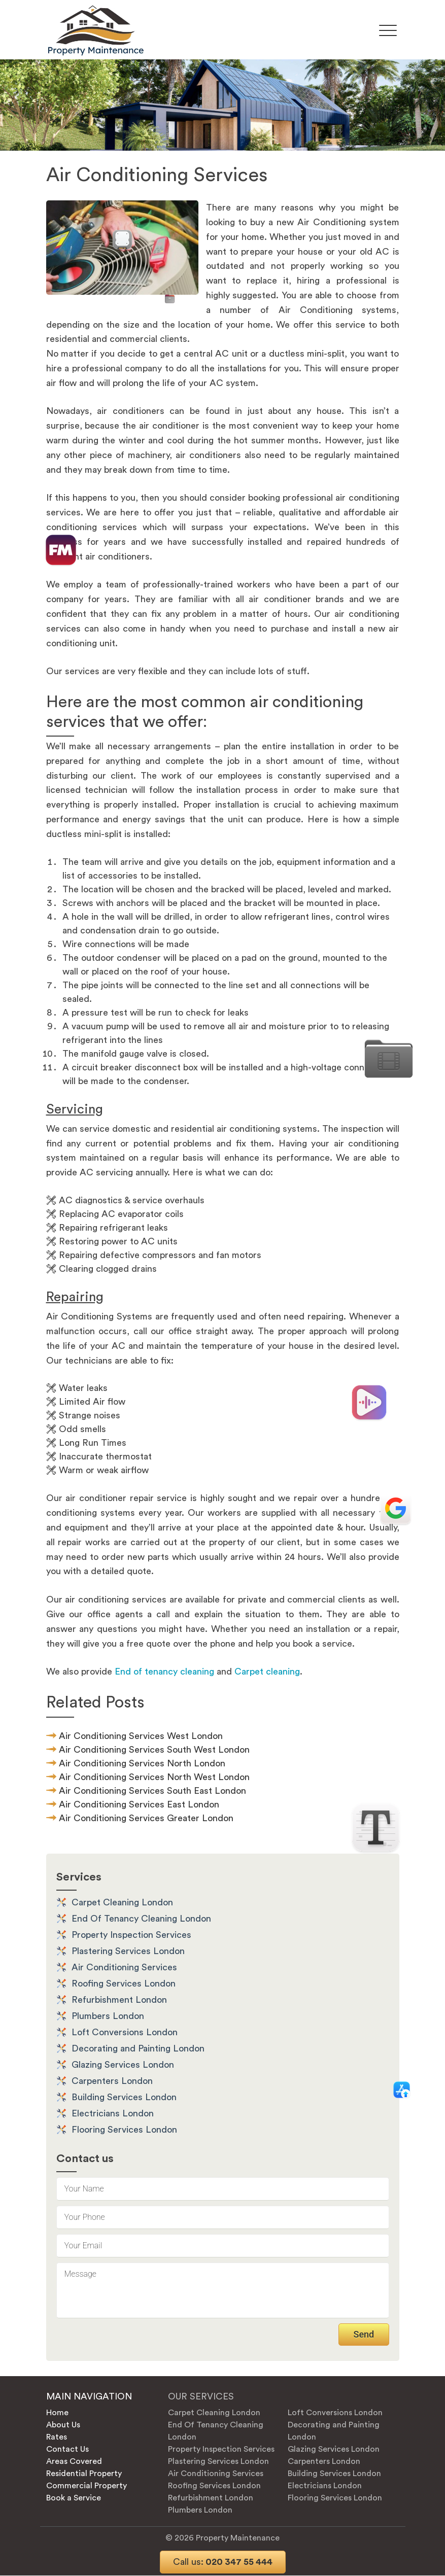 This screenshot has width=445, height=2576. What do you see at coordinates (61, 550) in the screenshot?
I see `open football manager app` at bounding box center [61, 550].